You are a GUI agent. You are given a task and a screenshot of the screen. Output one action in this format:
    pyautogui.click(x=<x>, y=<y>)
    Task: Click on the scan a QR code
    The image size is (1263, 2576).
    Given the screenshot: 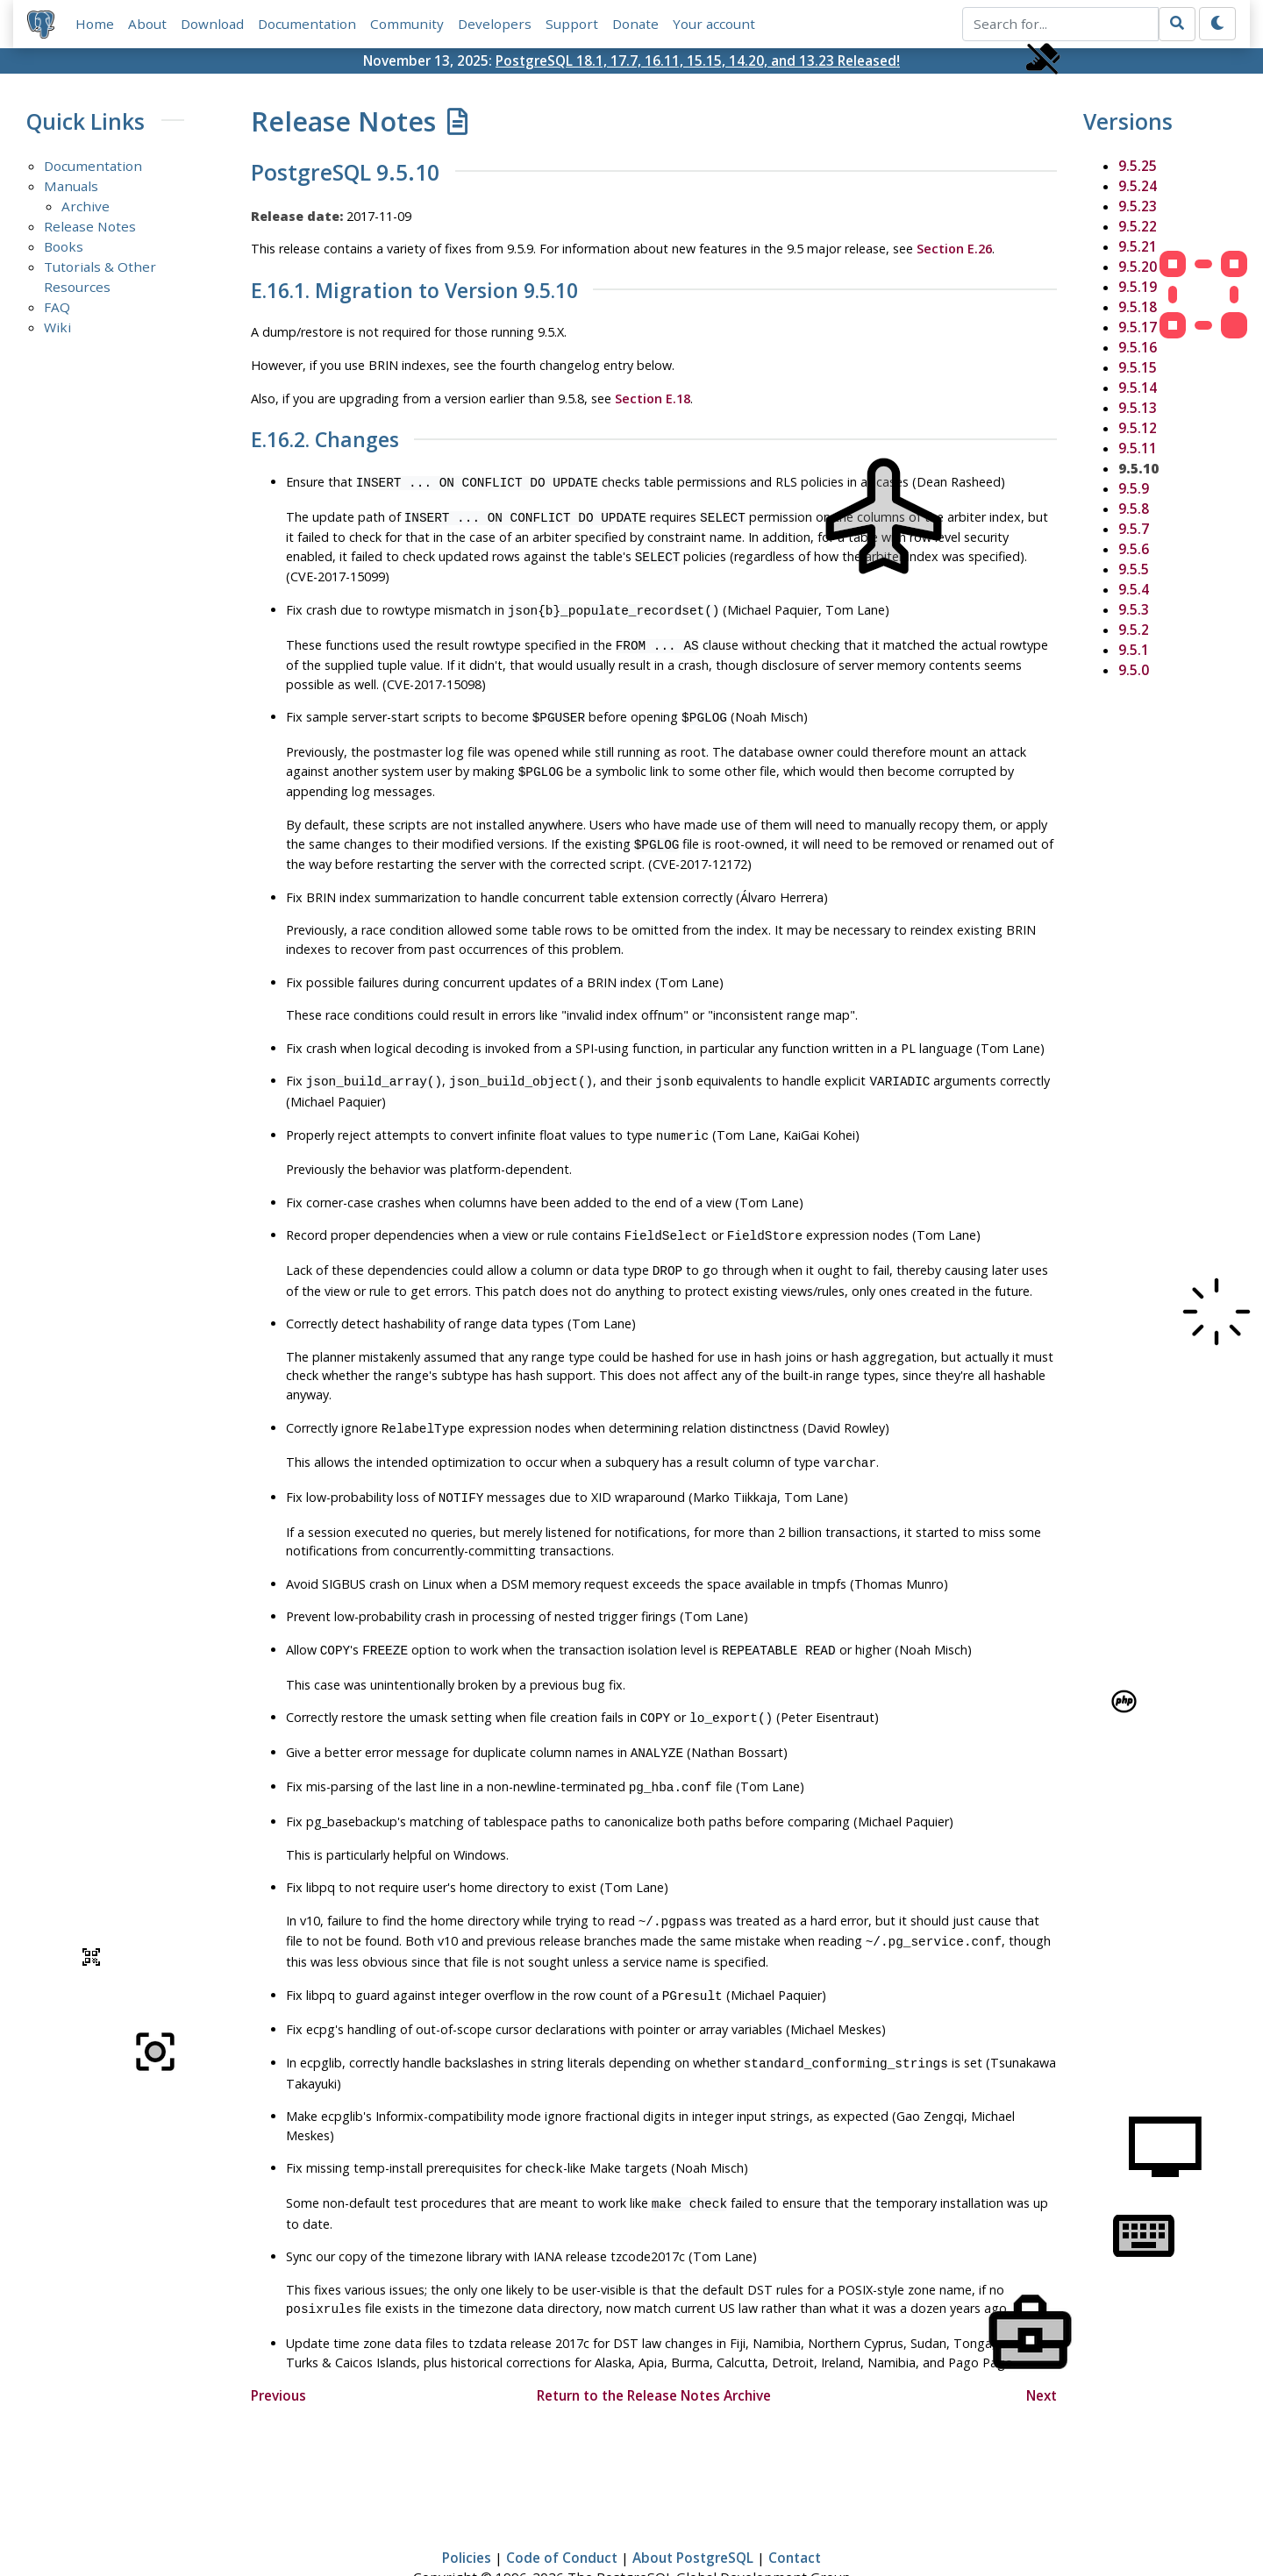 What is the action you would take?
    pyautogui.click(x=91, y=1957)
    